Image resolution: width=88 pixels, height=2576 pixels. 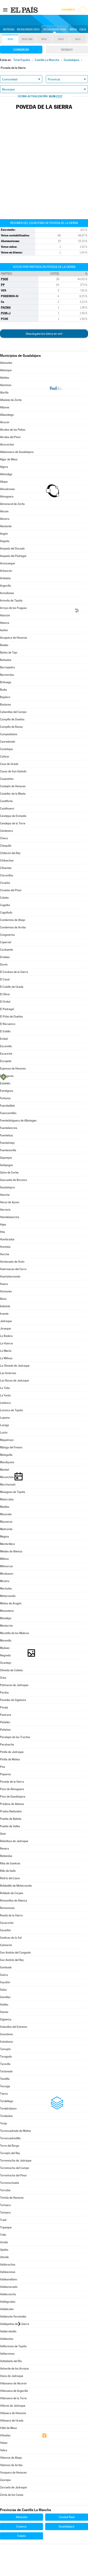 What do you see at coordinates (19, 1477) in the screenshot?
I see `view or create a calendar event` at bounding box center [19, 1477].